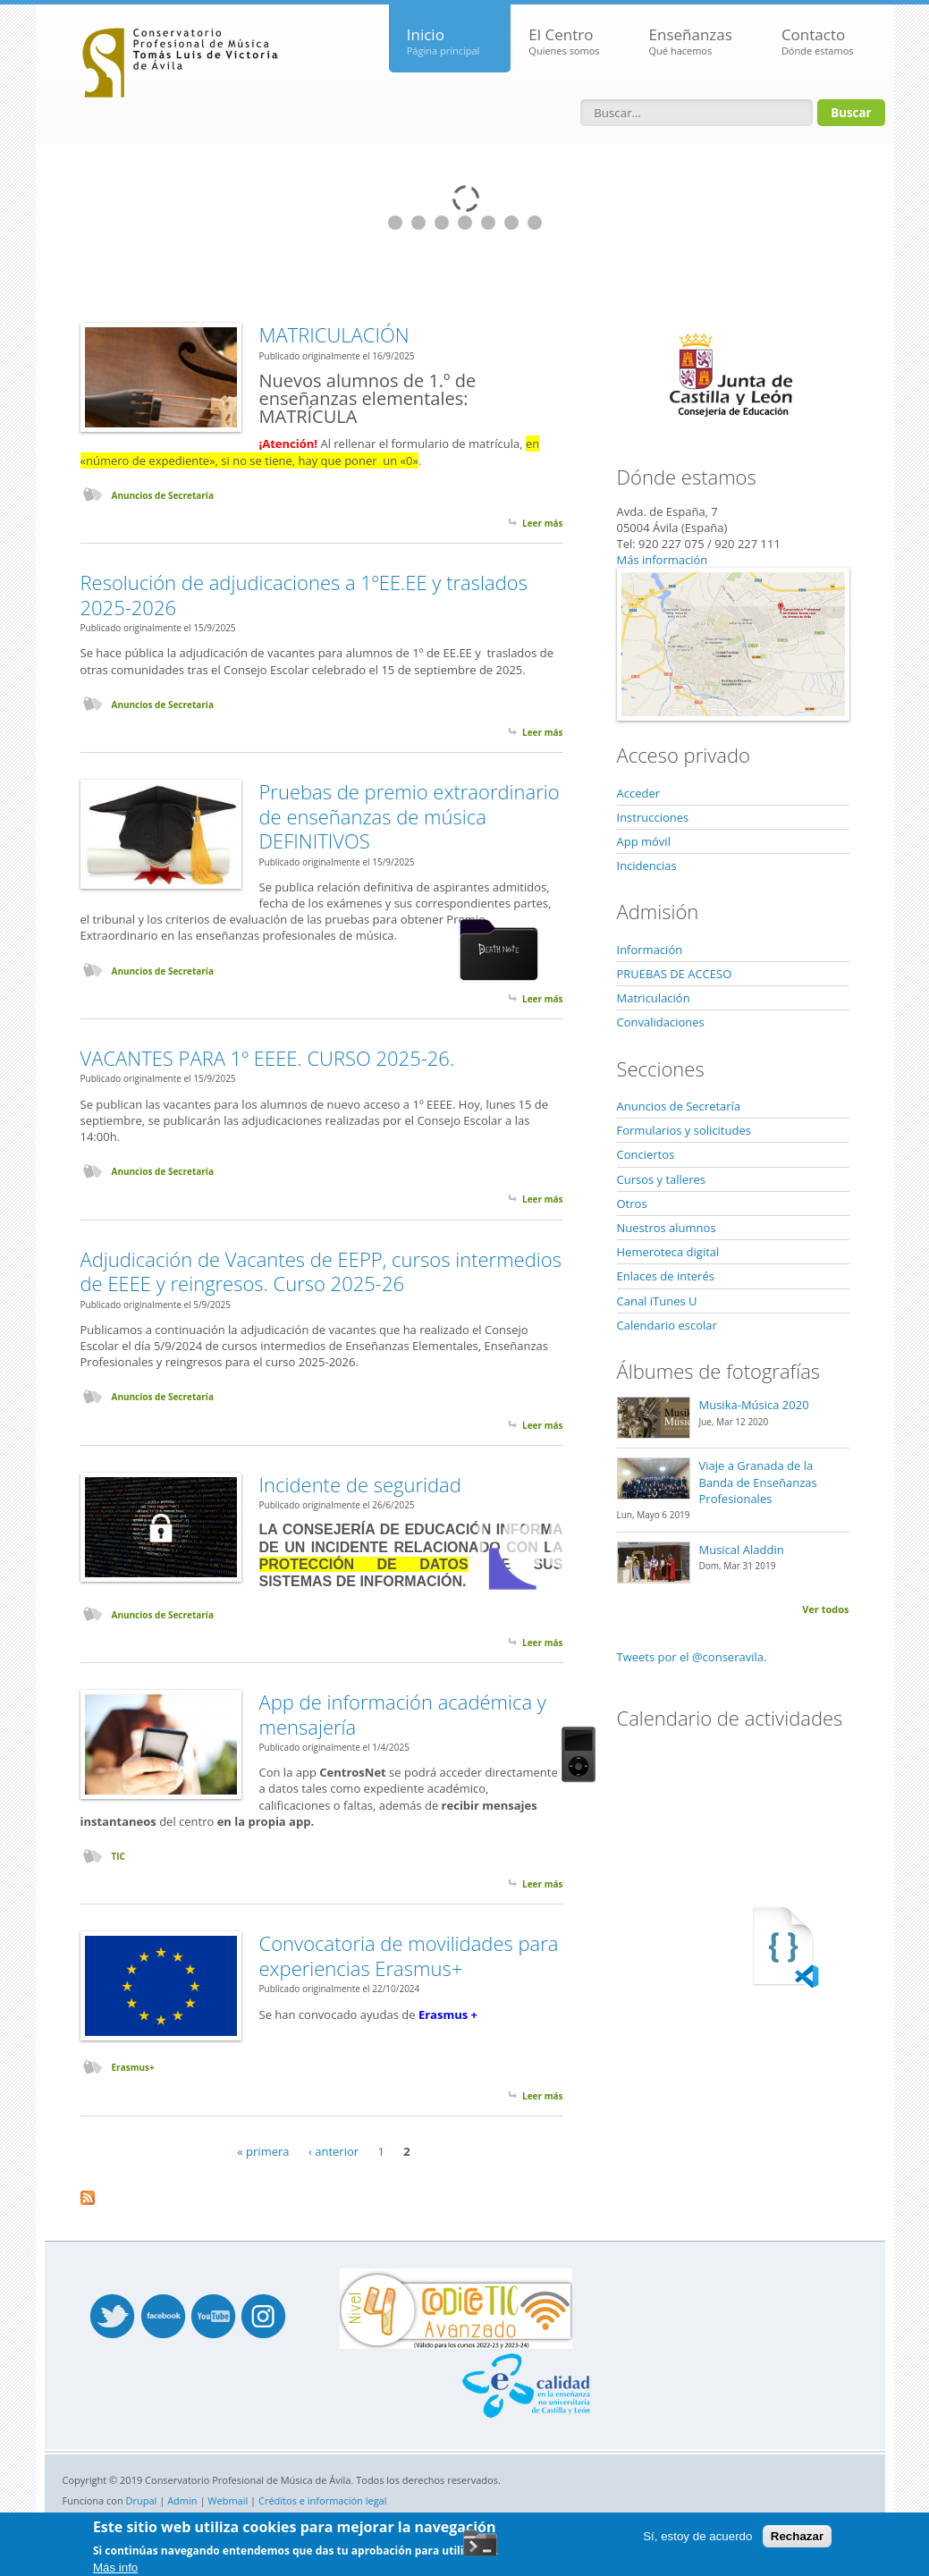 The image size is (929, 2576). What do you see at coordinates (498, 951) in the screenshot?
I see `folder containing death note anime/manga related files` at bounding box center [498, 951].